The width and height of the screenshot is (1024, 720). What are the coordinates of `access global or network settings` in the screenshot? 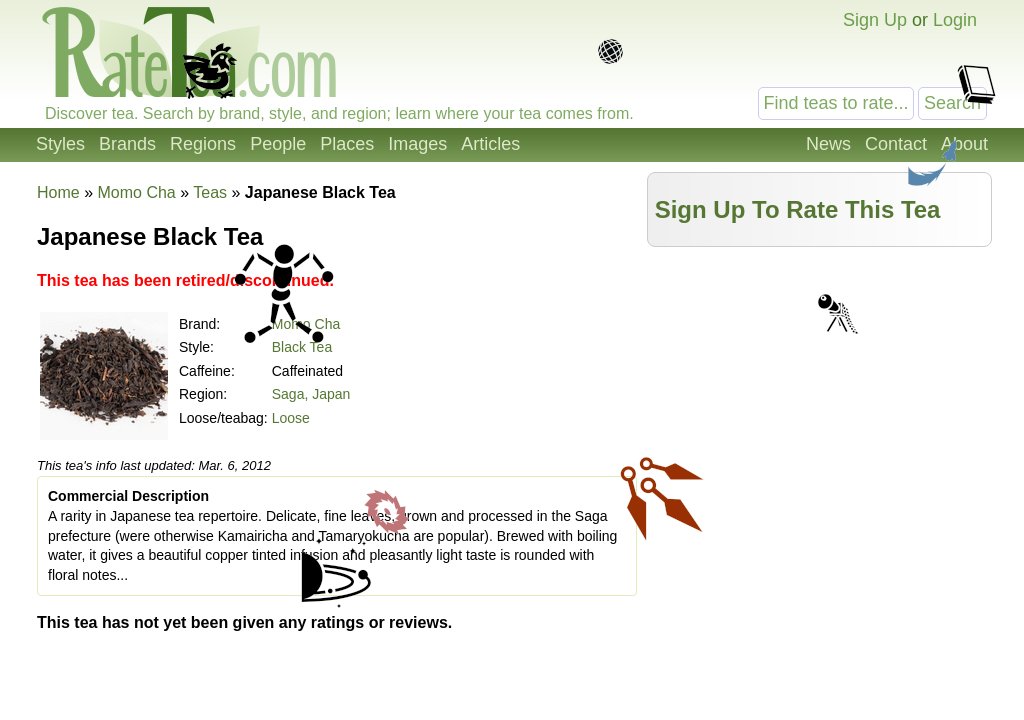 It's located at (610, 51).